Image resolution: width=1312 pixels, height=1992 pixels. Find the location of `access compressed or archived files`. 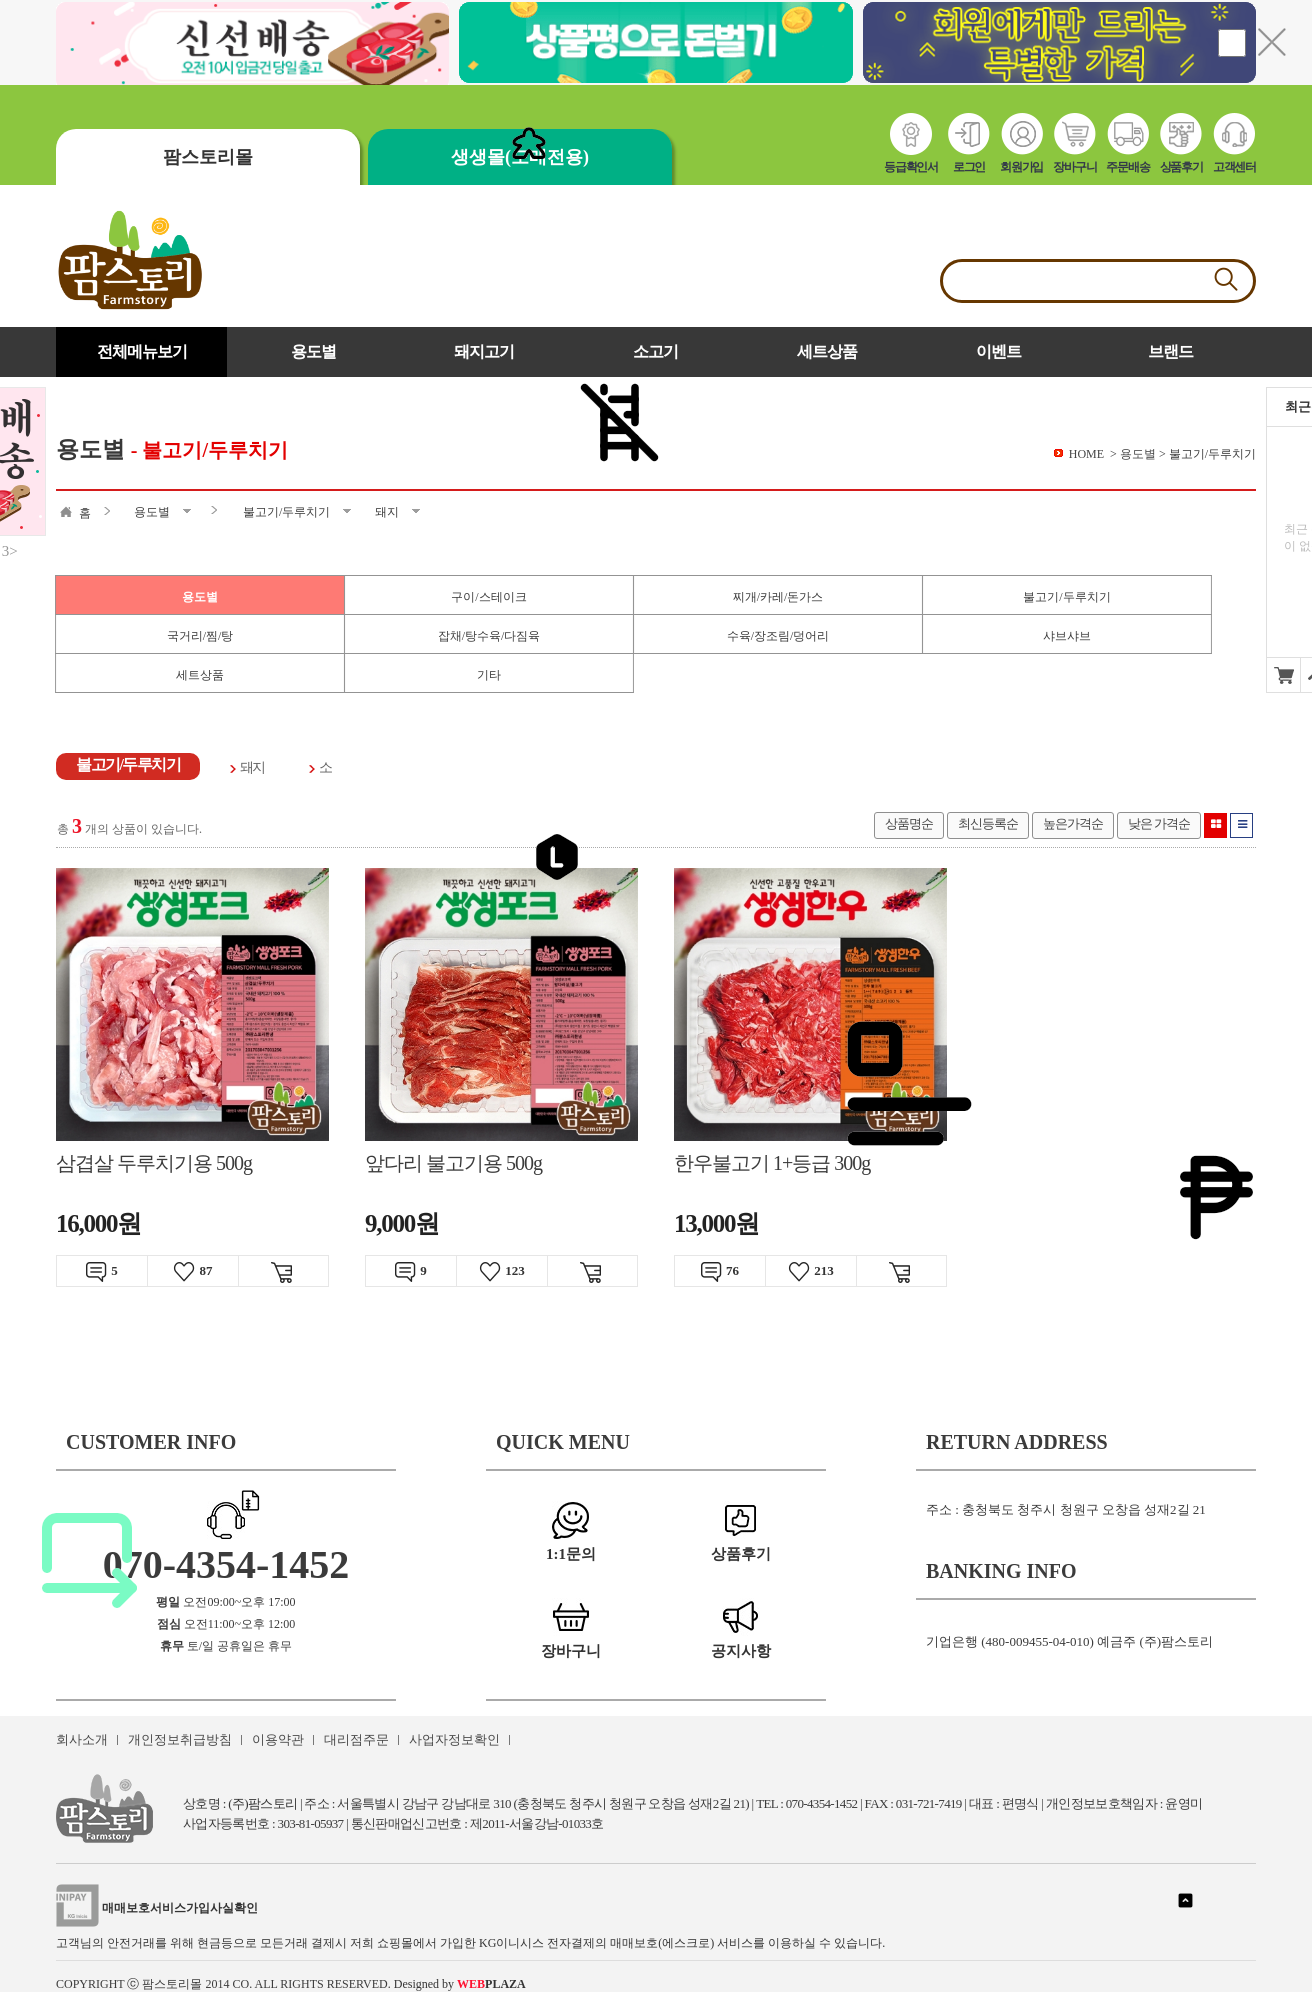

access compressed or archived files is located at coordinates (250, 1500).